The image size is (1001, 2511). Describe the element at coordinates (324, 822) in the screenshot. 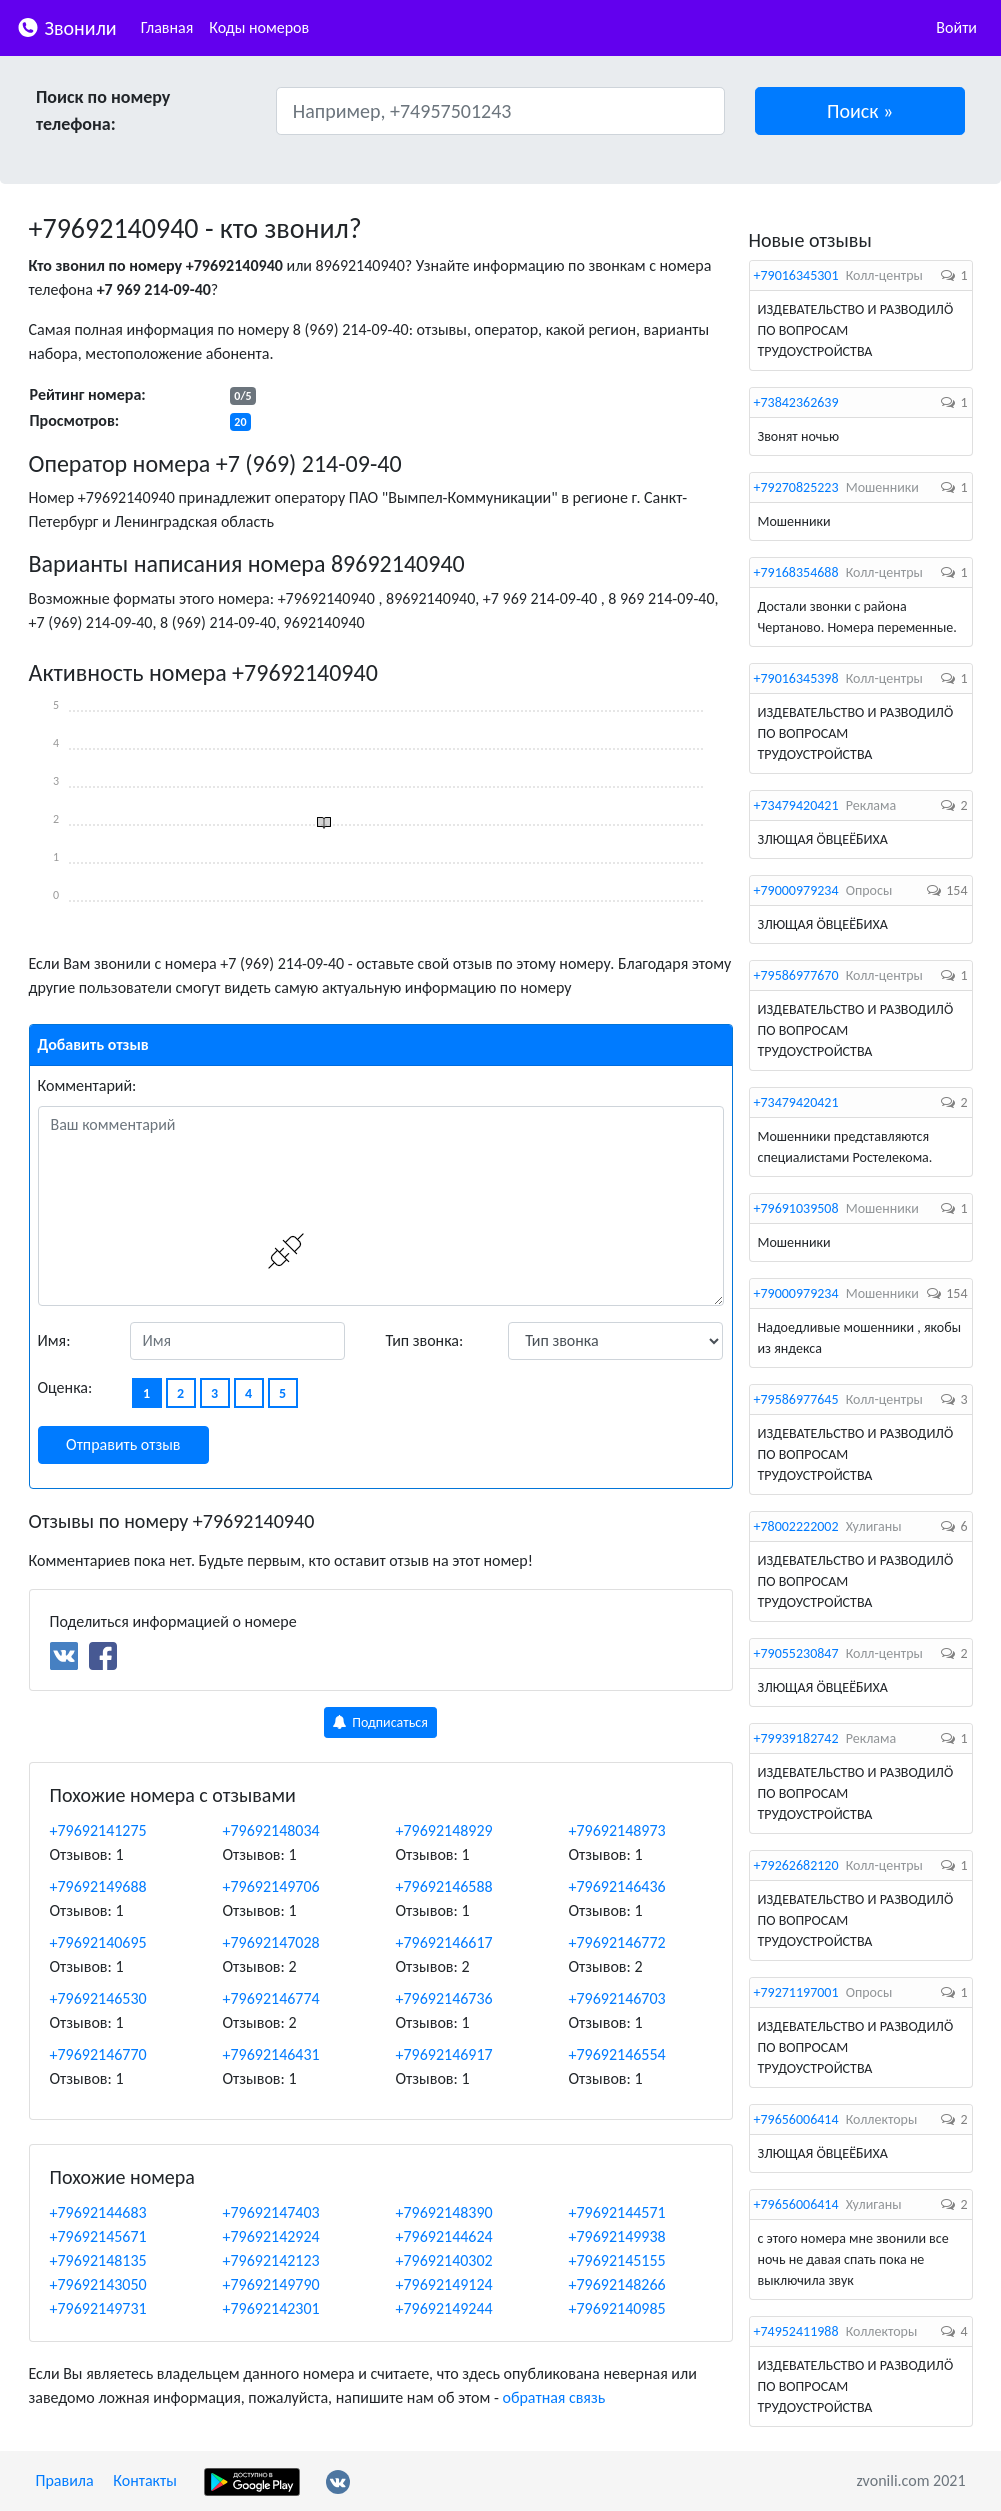

I see `open reading mode or e-book viewer` at that location.